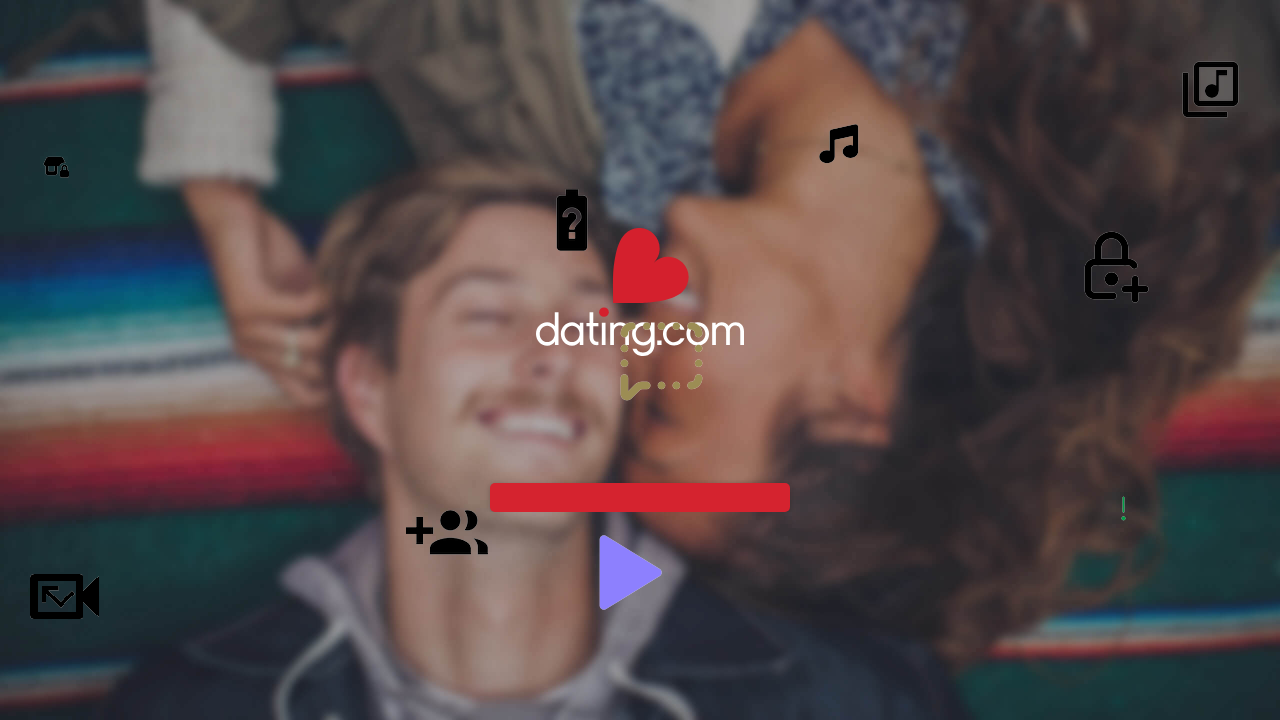 This screenshot has height=720, width=1280. Describe the element at coordinates (840, 145) in the screenshot. I see `access music library or audio files` at that location.